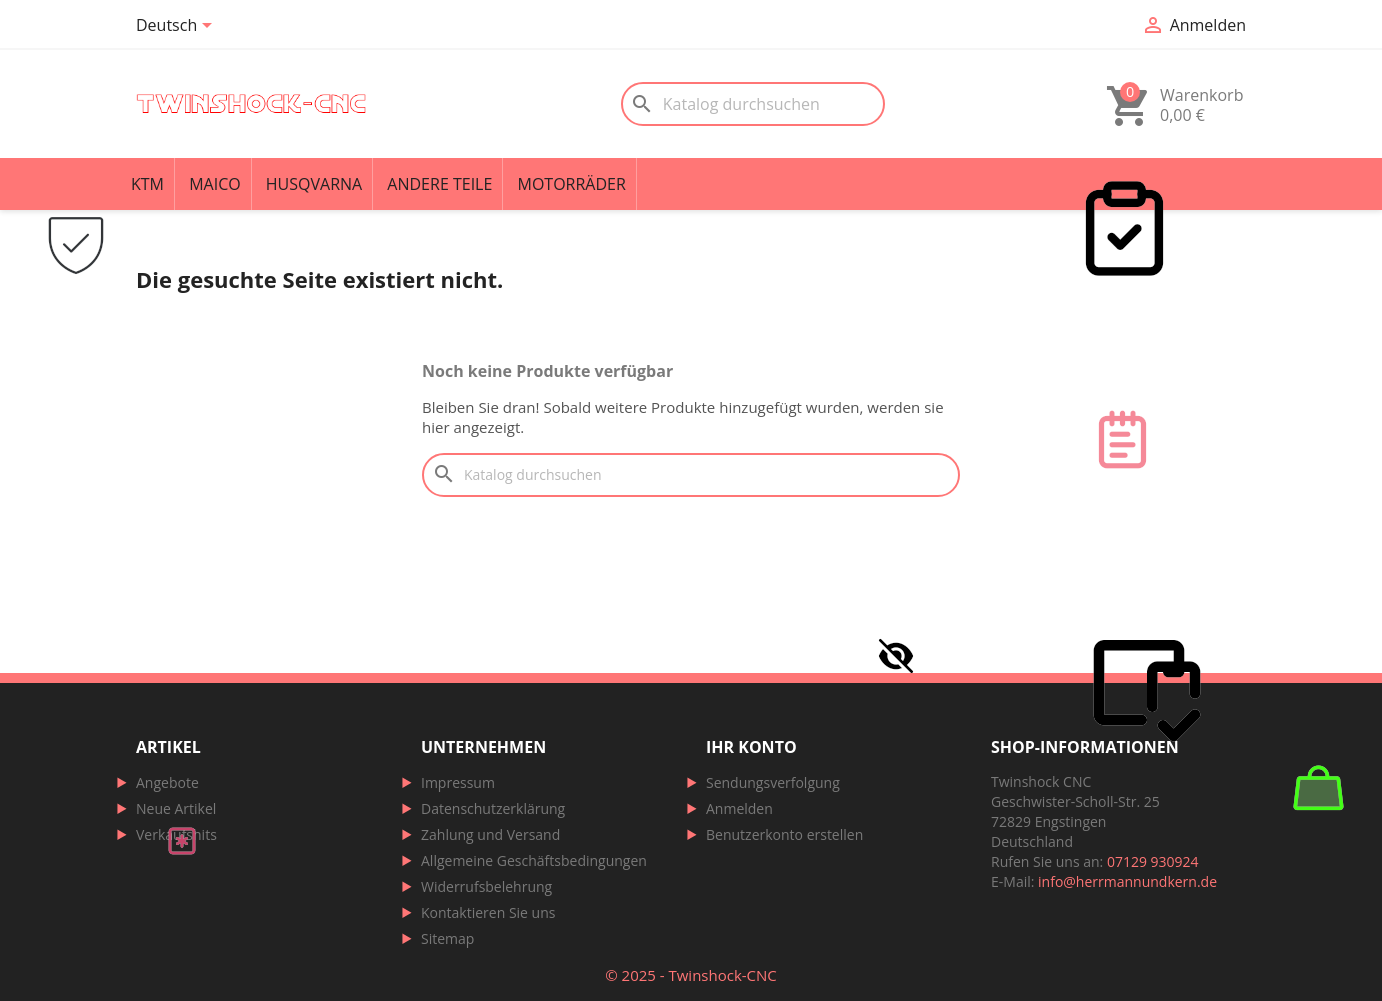 This screenshot has width=1382, height=1001. I want to click on mark task as complete, so click(1124, 228).